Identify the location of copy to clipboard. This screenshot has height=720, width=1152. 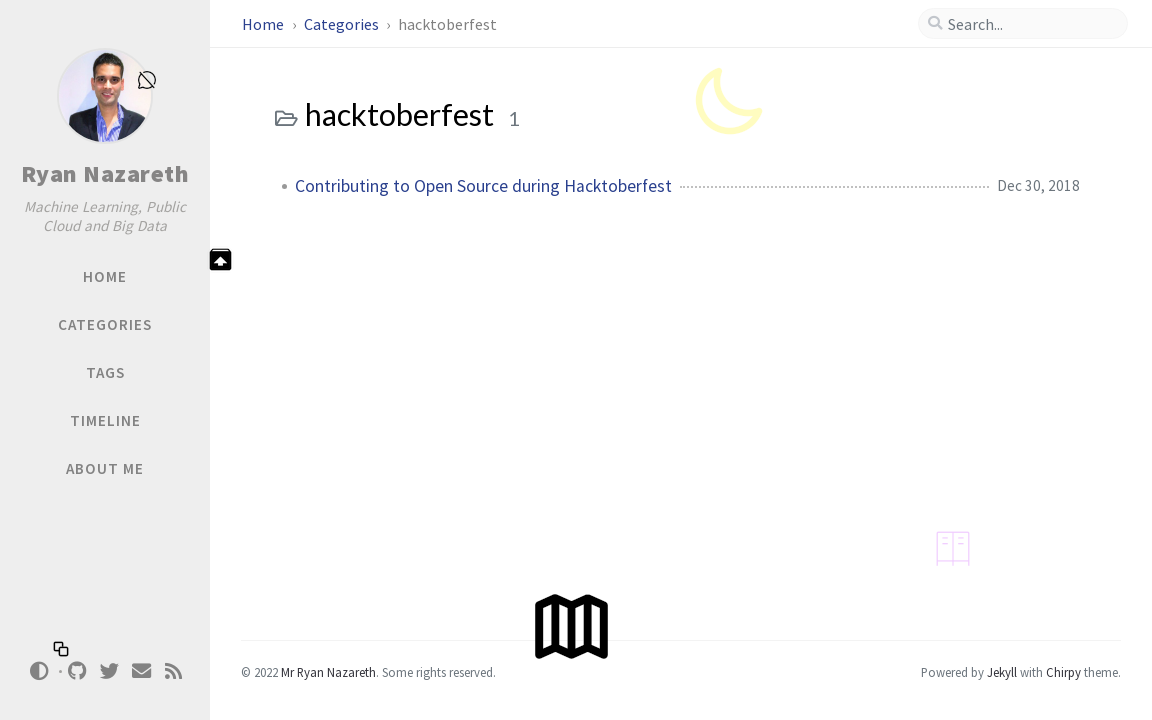
(61, 649).